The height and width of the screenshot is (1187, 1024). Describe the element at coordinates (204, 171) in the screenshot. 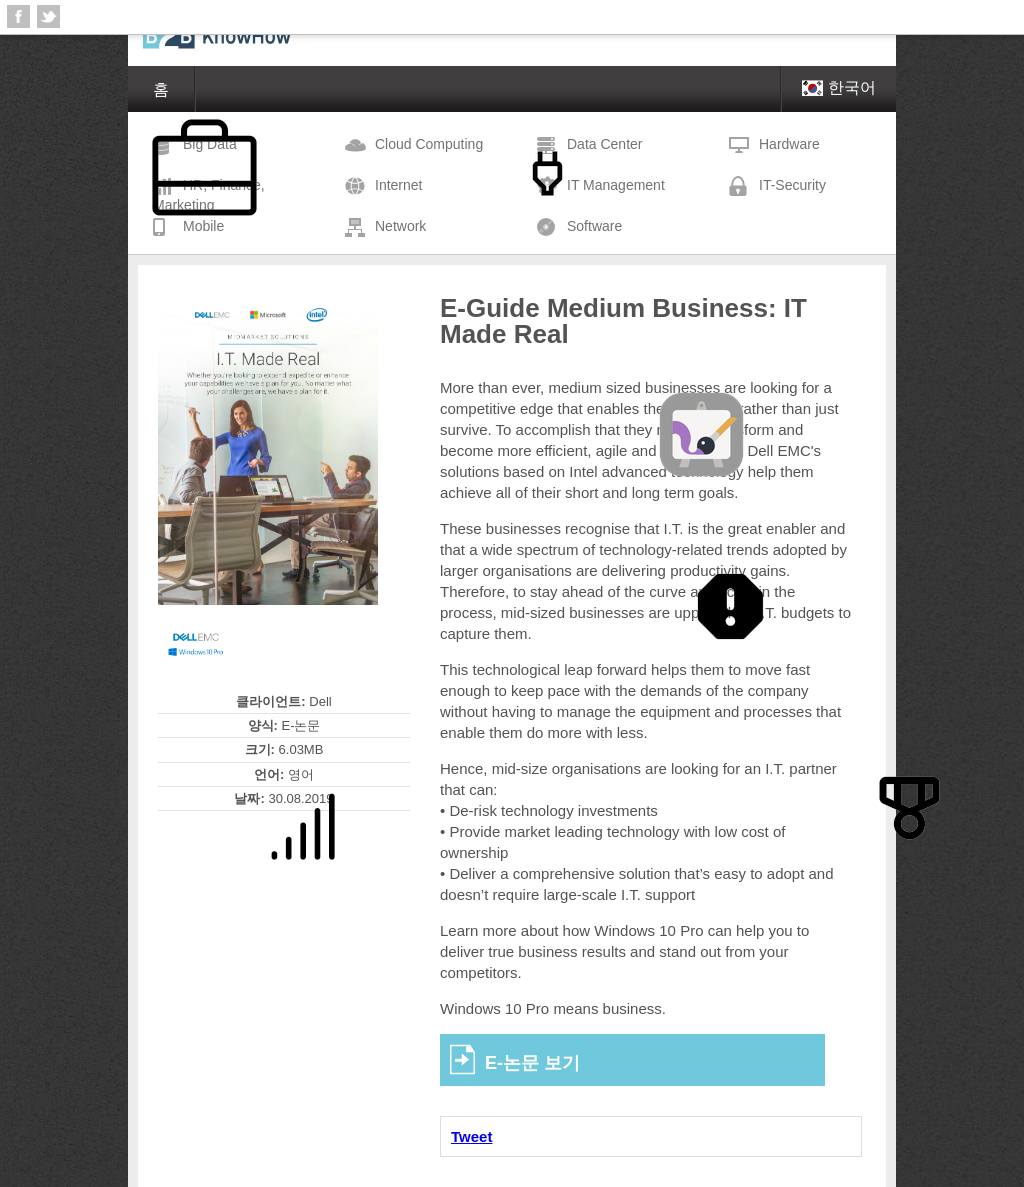

I see `access travel or trip planning features` at that location.